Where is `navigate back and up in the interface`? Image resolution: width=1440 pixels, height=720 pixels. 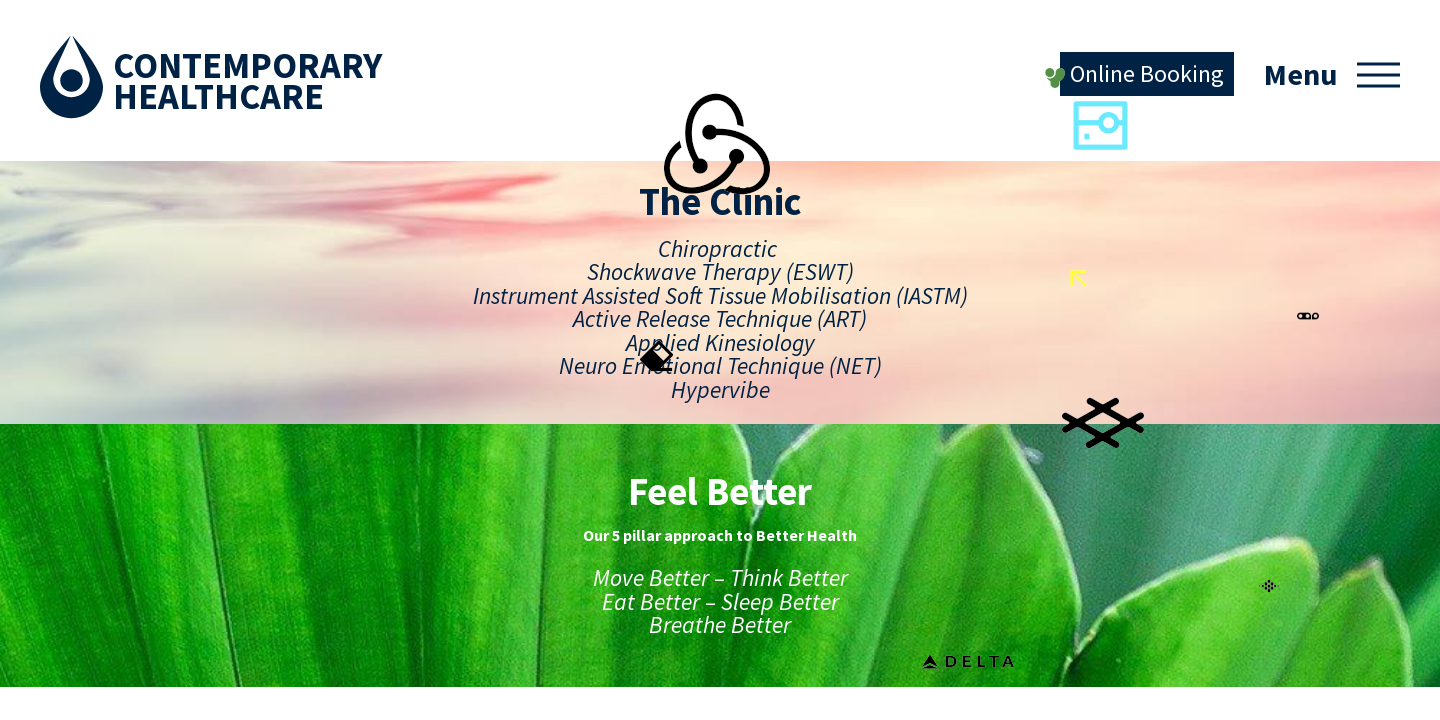
navigate back and up in the interface is located at coordinates (1078, 278).